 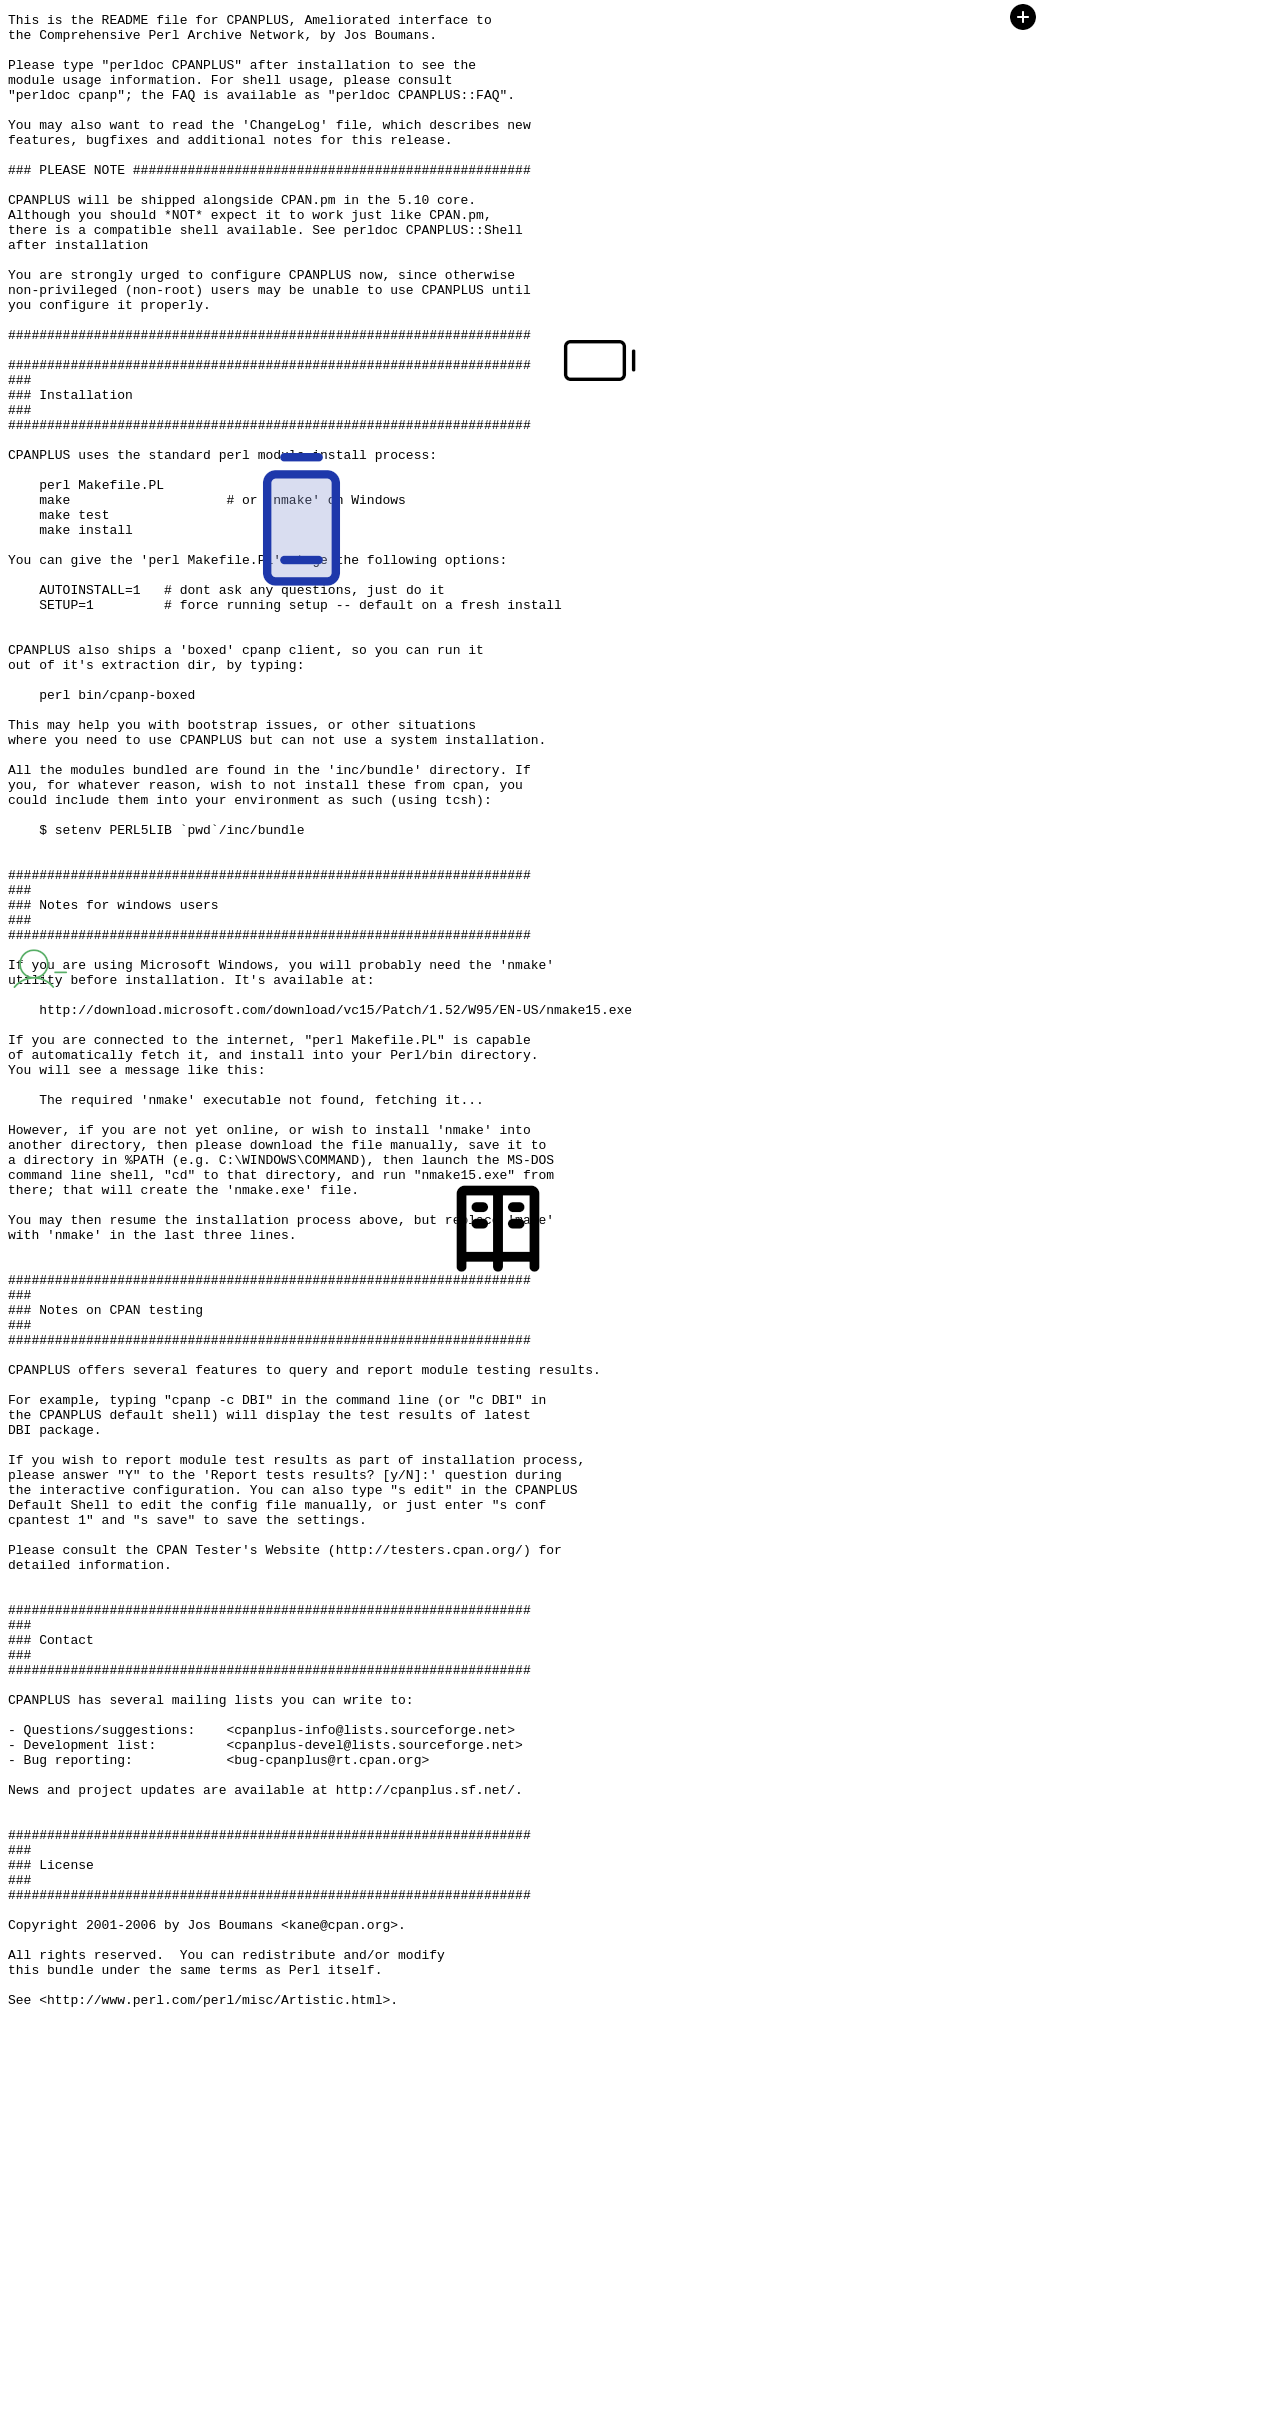 What do you see at coordinates (301, 521) in the screenshot?
I see `indicates low battery level` at bounding box center [301, 521].